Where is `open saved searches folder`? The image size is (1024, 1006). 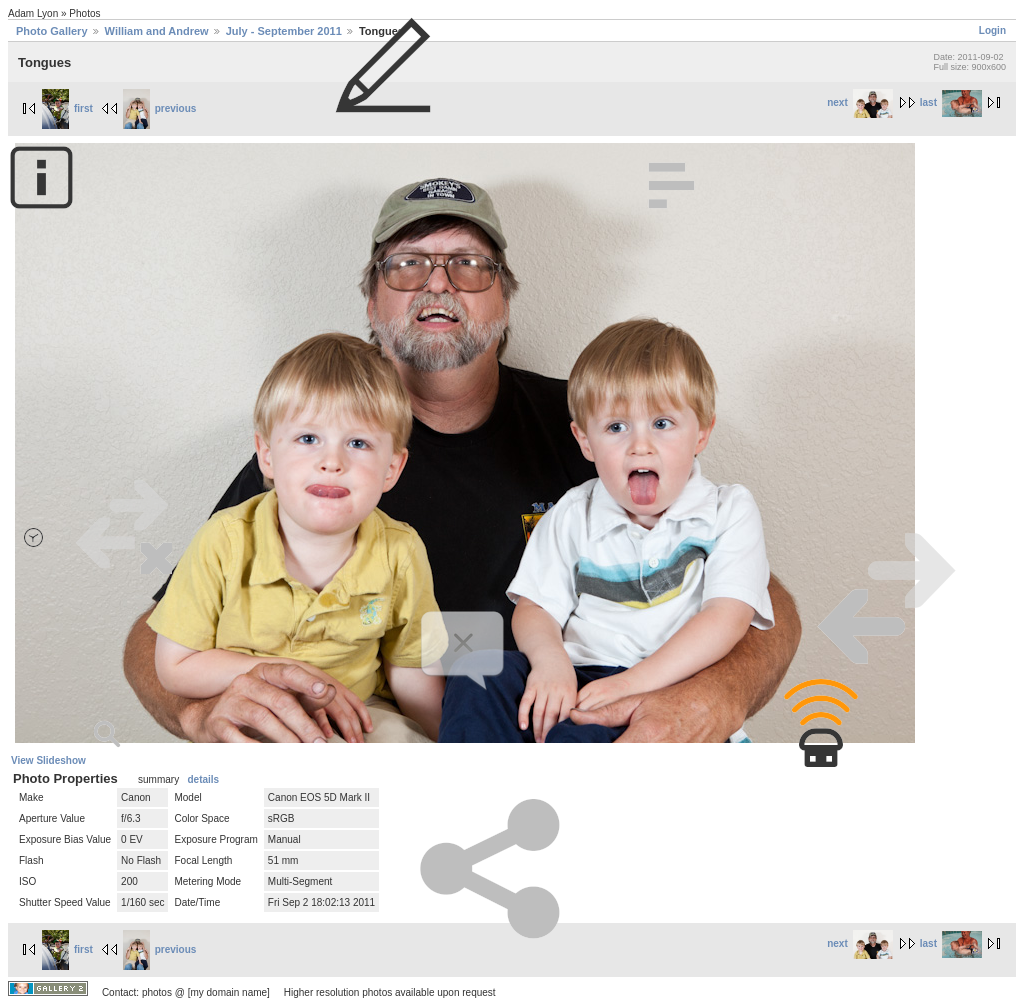
open saved searches folder is located at coordinates (107, 734).